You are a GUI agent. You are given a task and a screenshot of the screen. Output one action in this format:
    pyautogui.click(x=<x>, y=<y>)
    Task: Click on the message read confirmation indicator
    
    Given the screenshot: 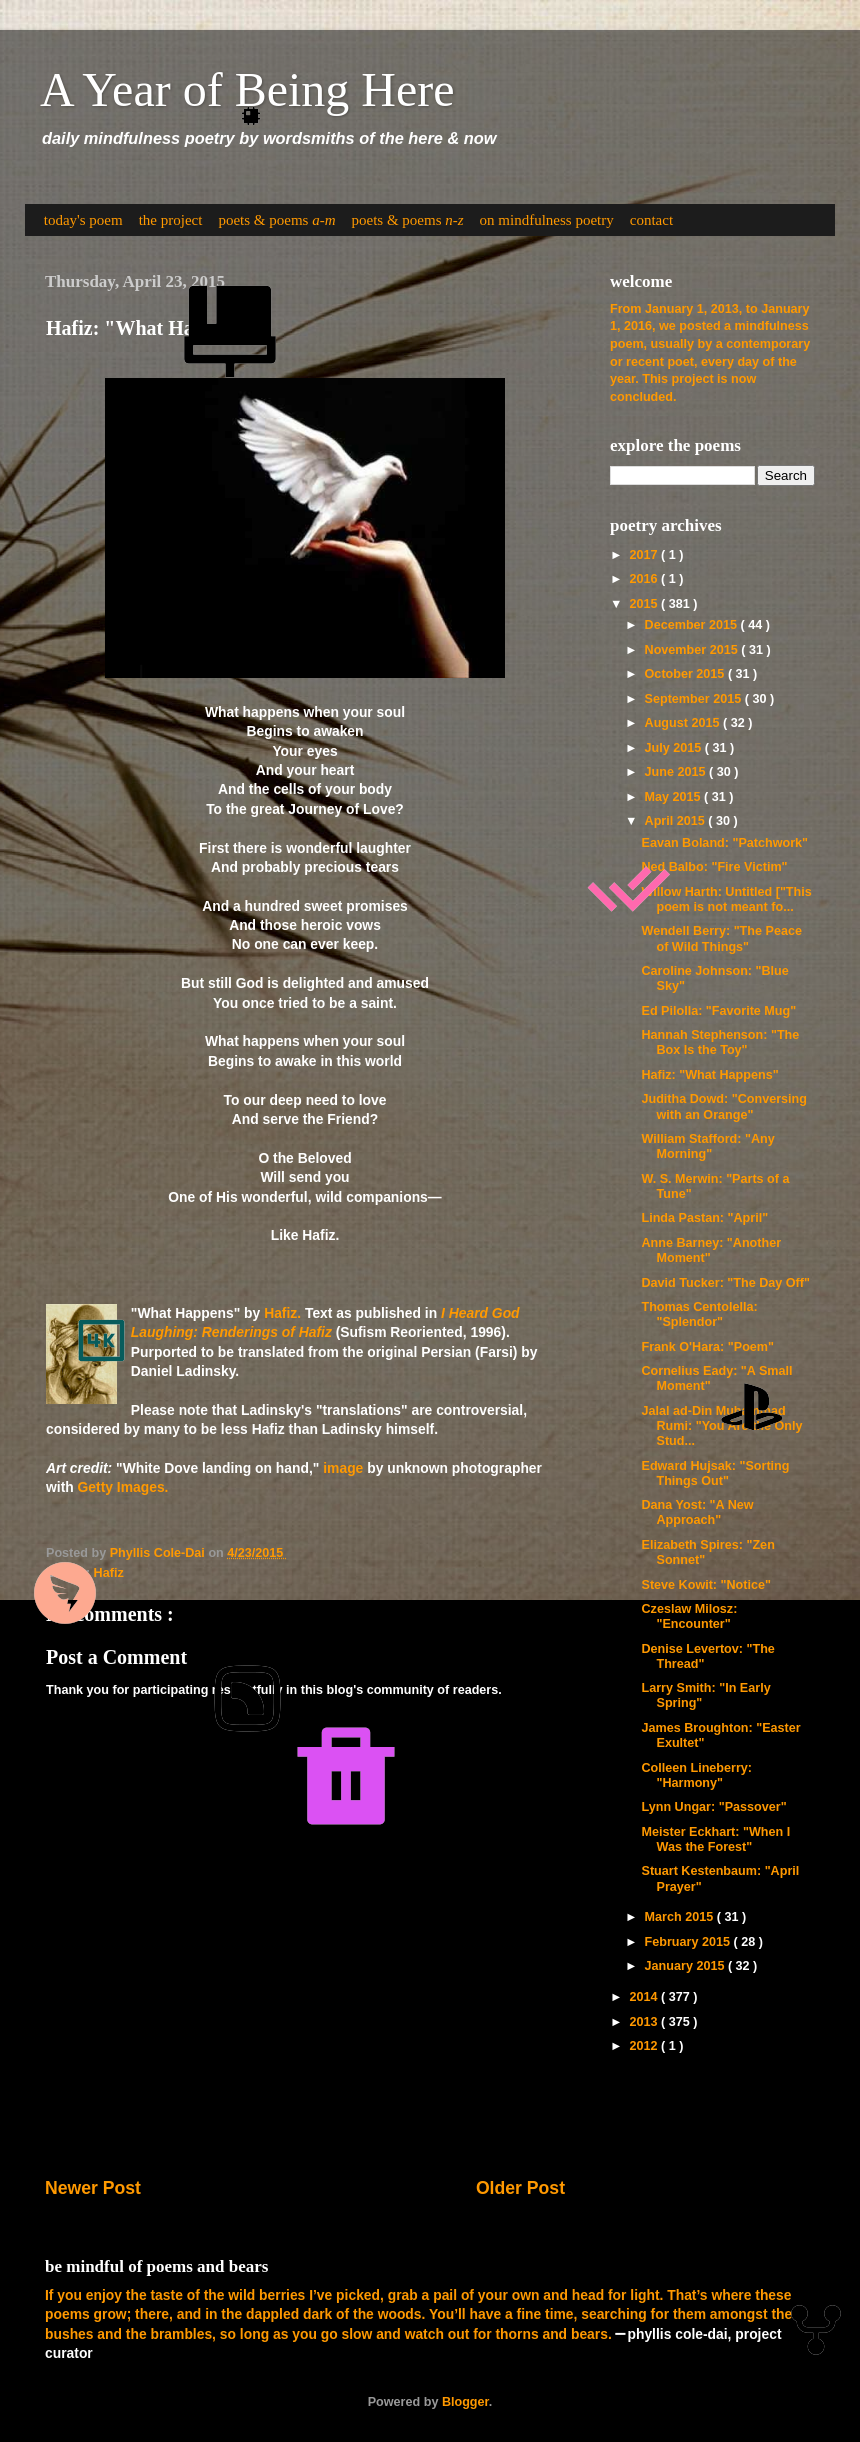 What is the action you would take?
    pyautogui.click(x=629, y=889)
    